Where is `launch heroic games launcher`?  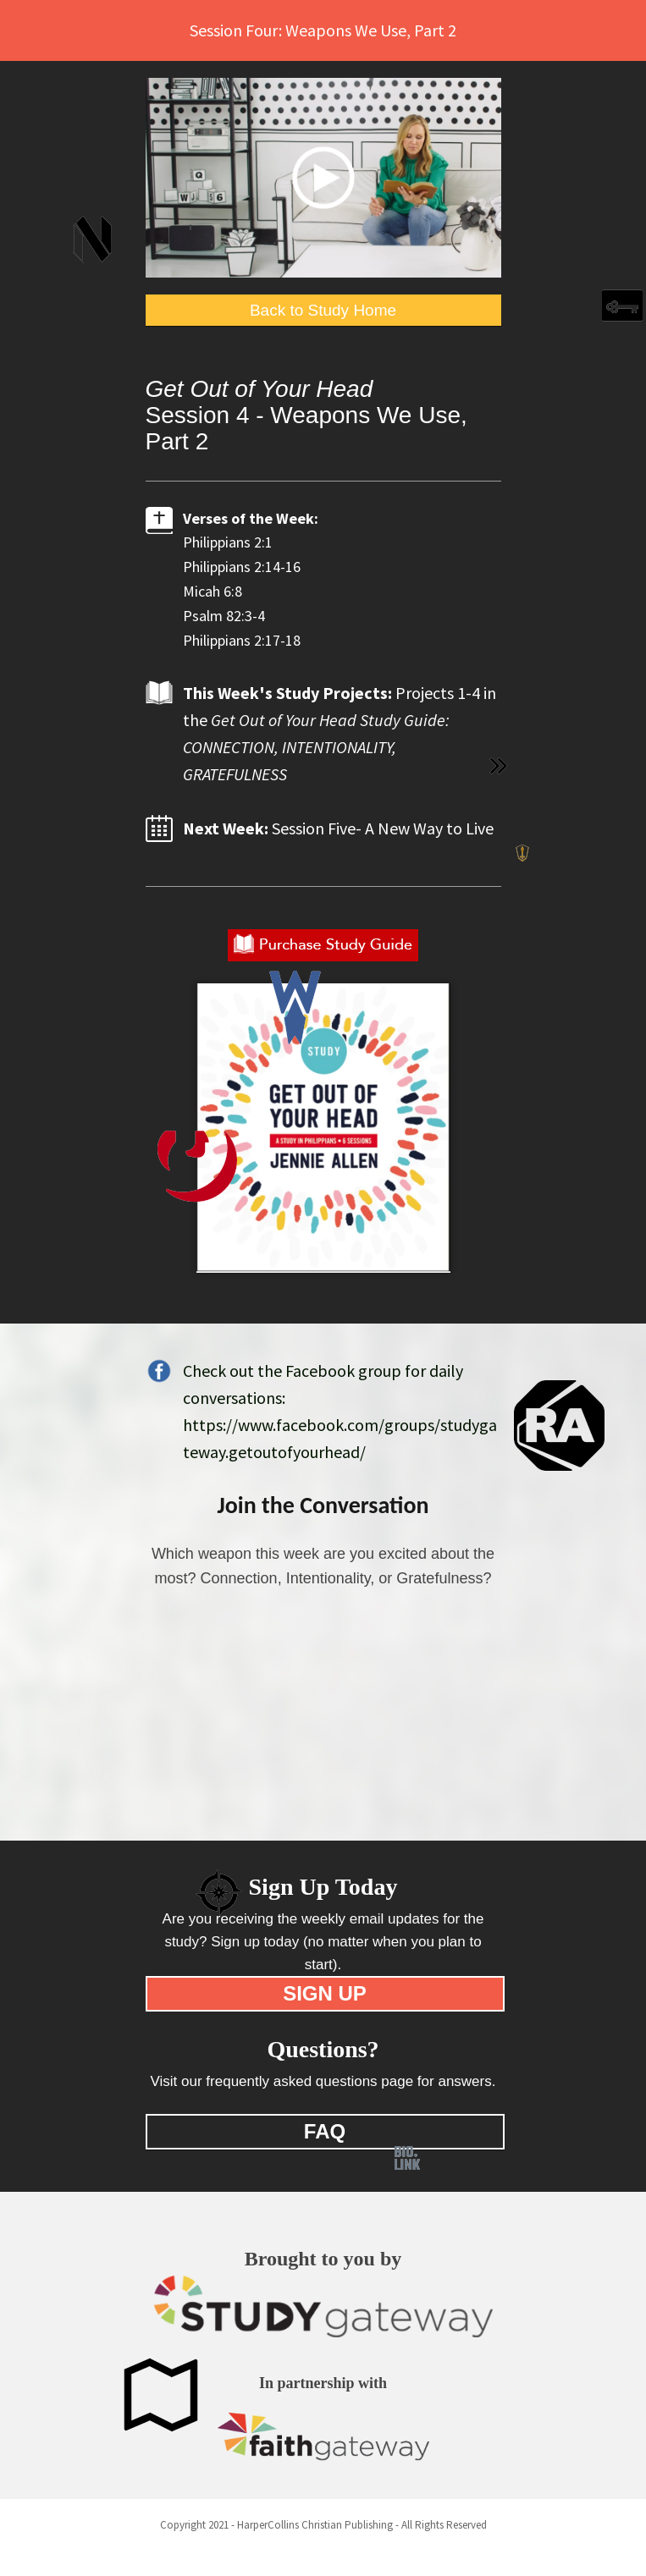 launch heroic games launcher is located at coordinates (522, 853).